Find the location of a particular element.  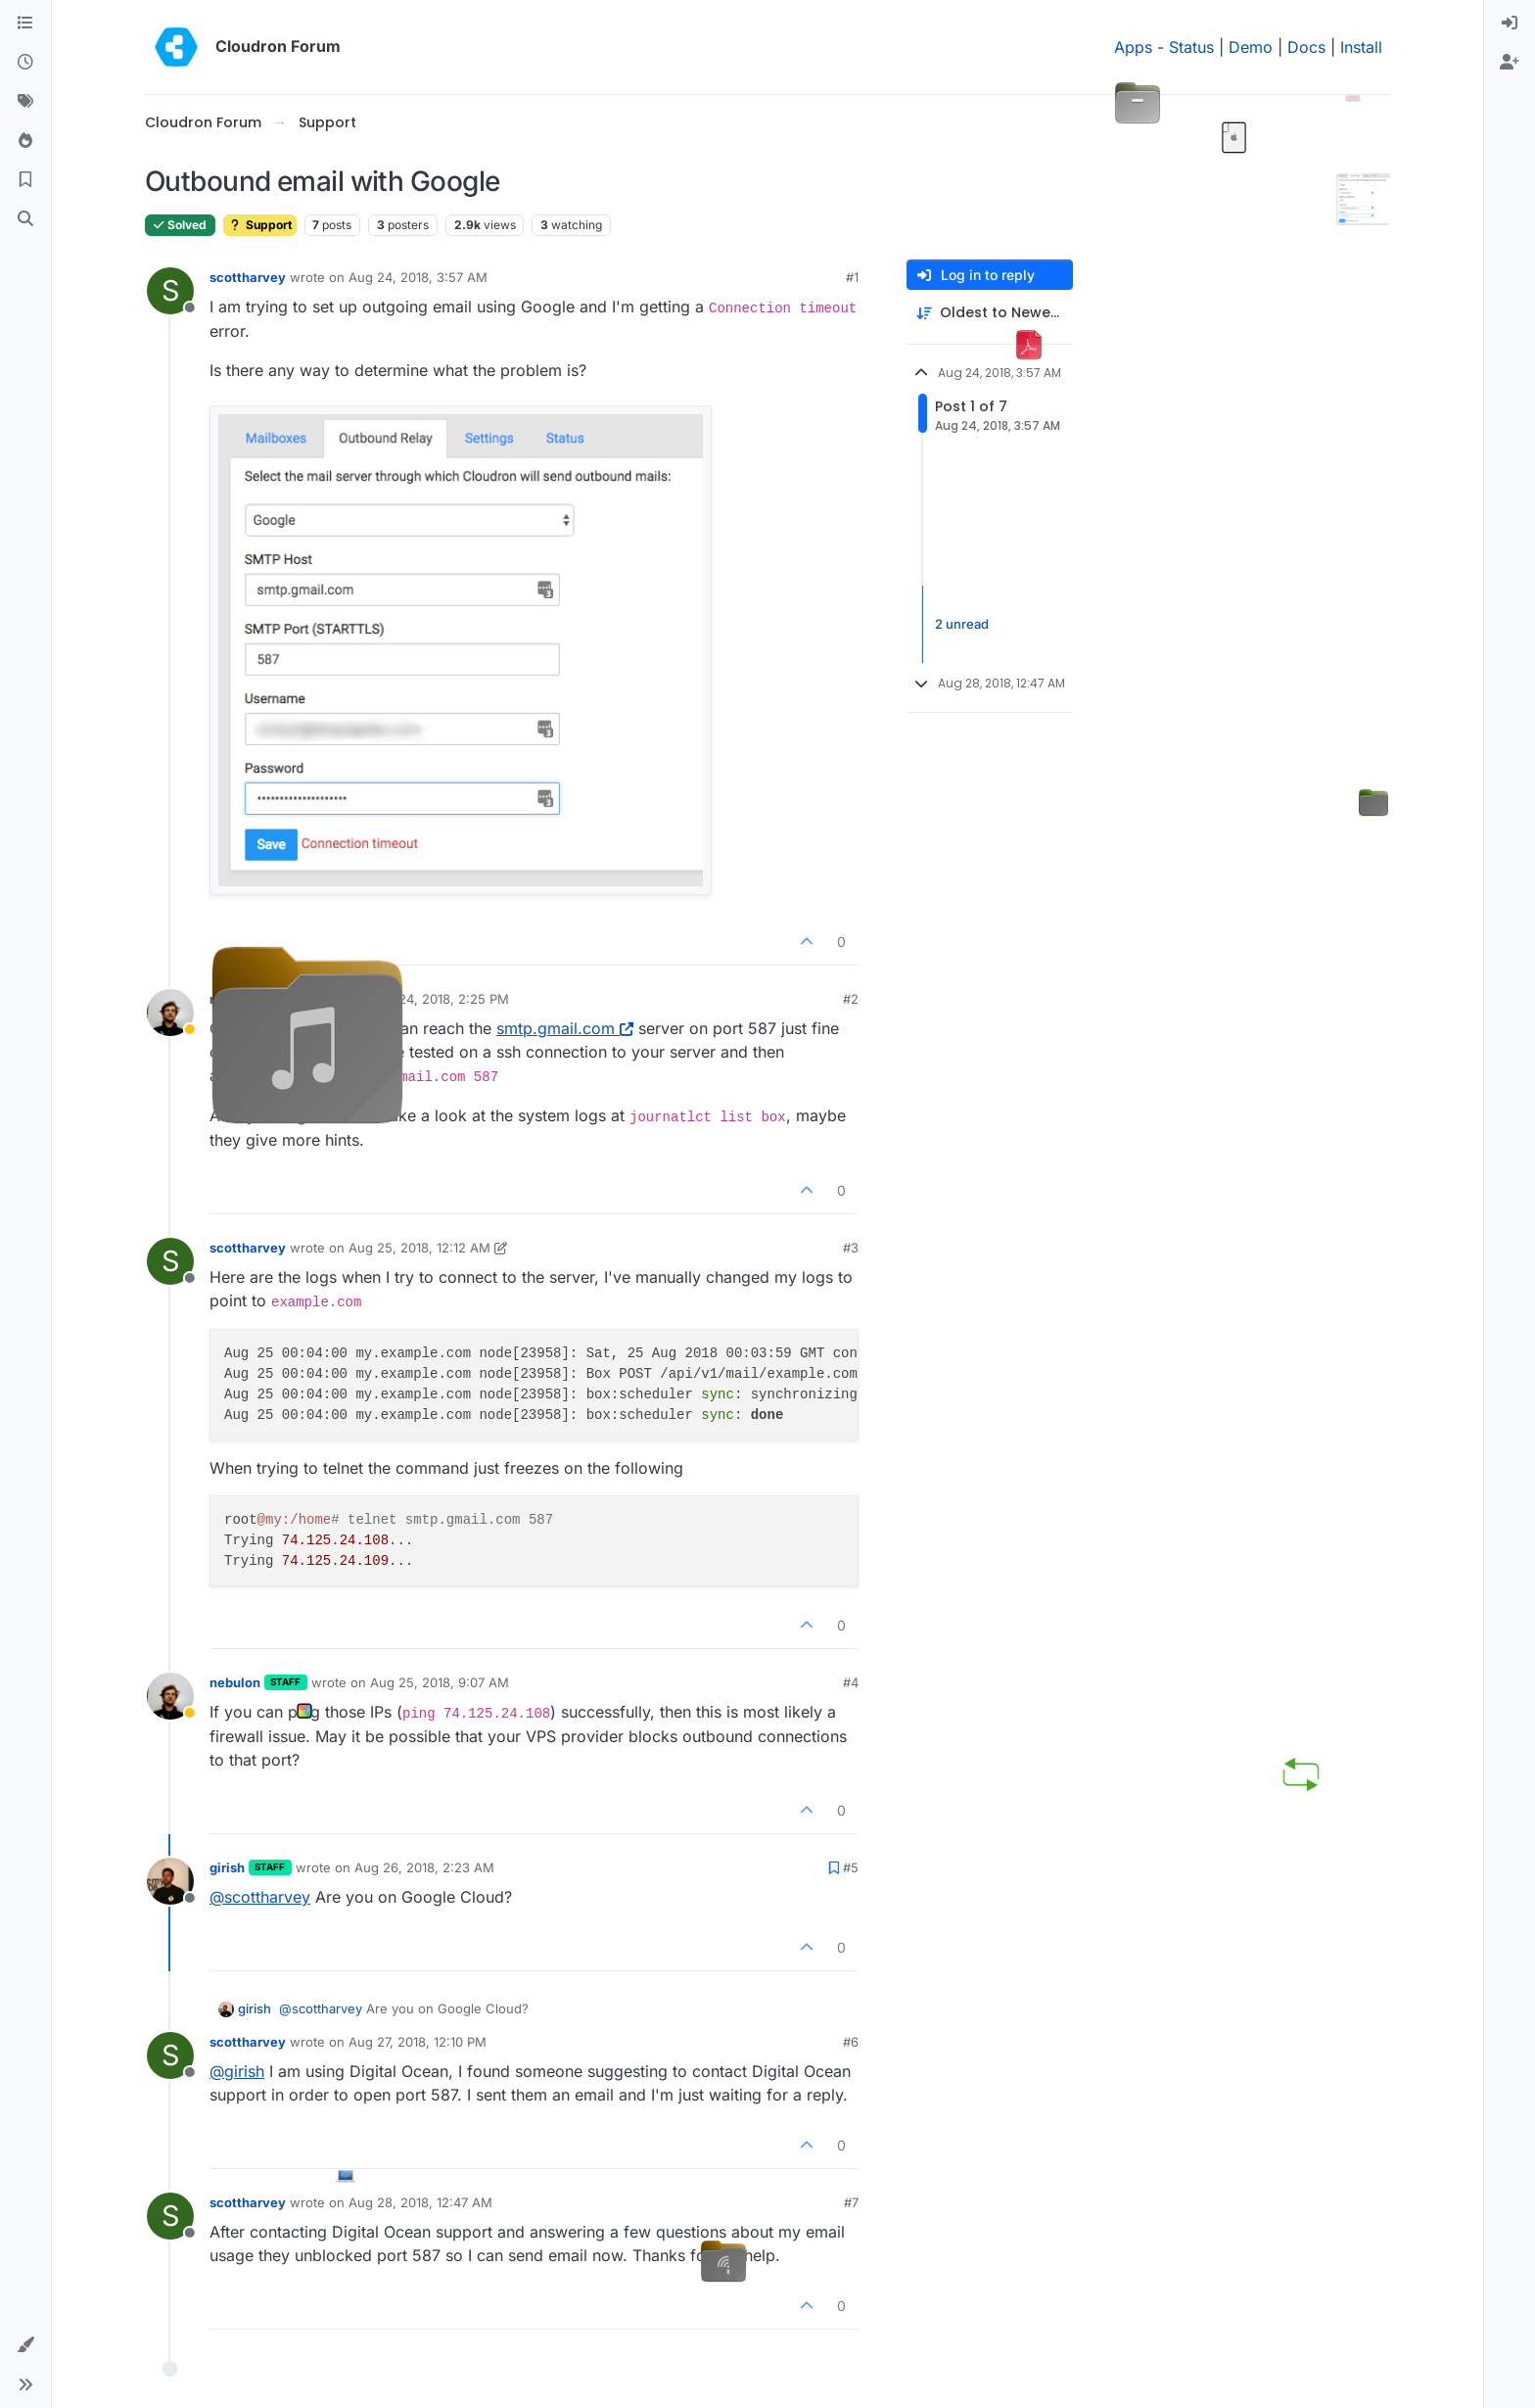

open your music folder is located at coordinates (307, 1035).